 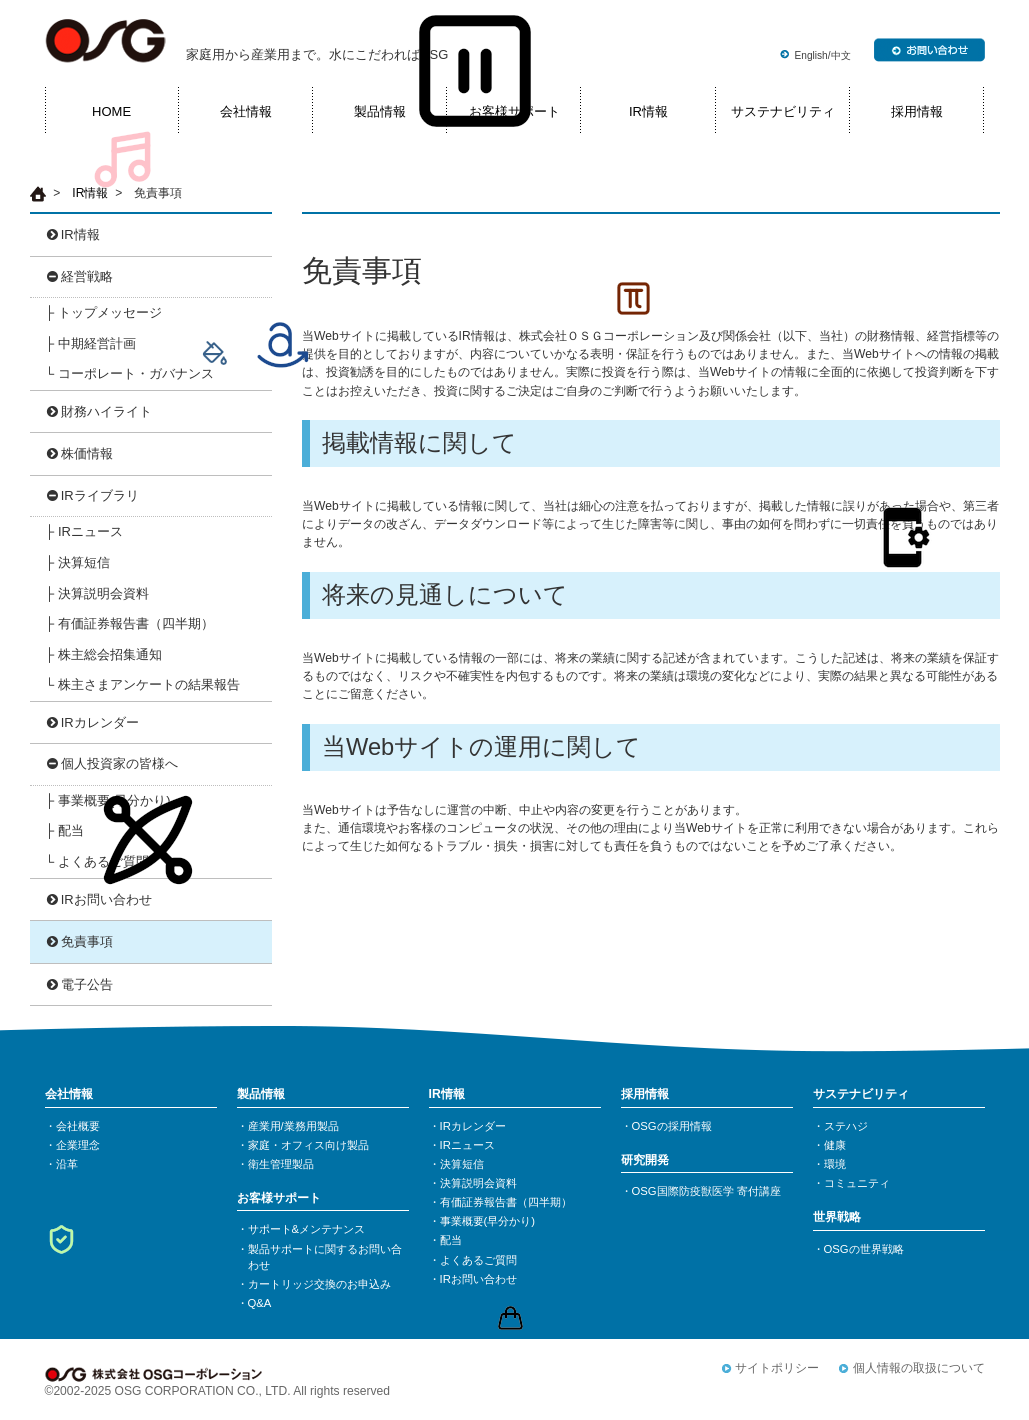 I want to click on indicates verified security or protection status, so click(x=61, y=1239).